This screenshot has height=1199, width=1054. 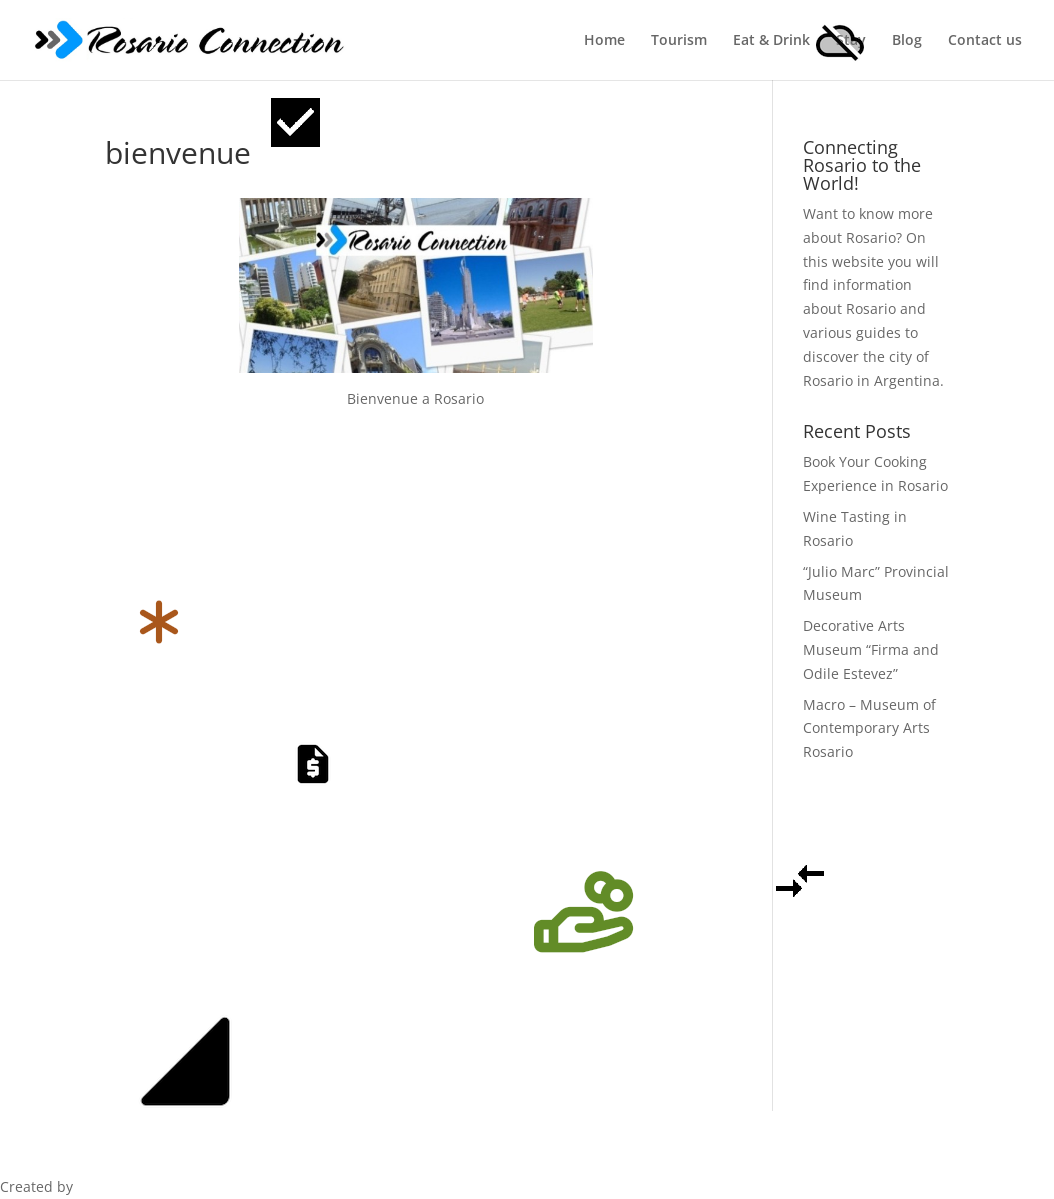 I want to click on make a payment or donation, so click(x=586, y=915).